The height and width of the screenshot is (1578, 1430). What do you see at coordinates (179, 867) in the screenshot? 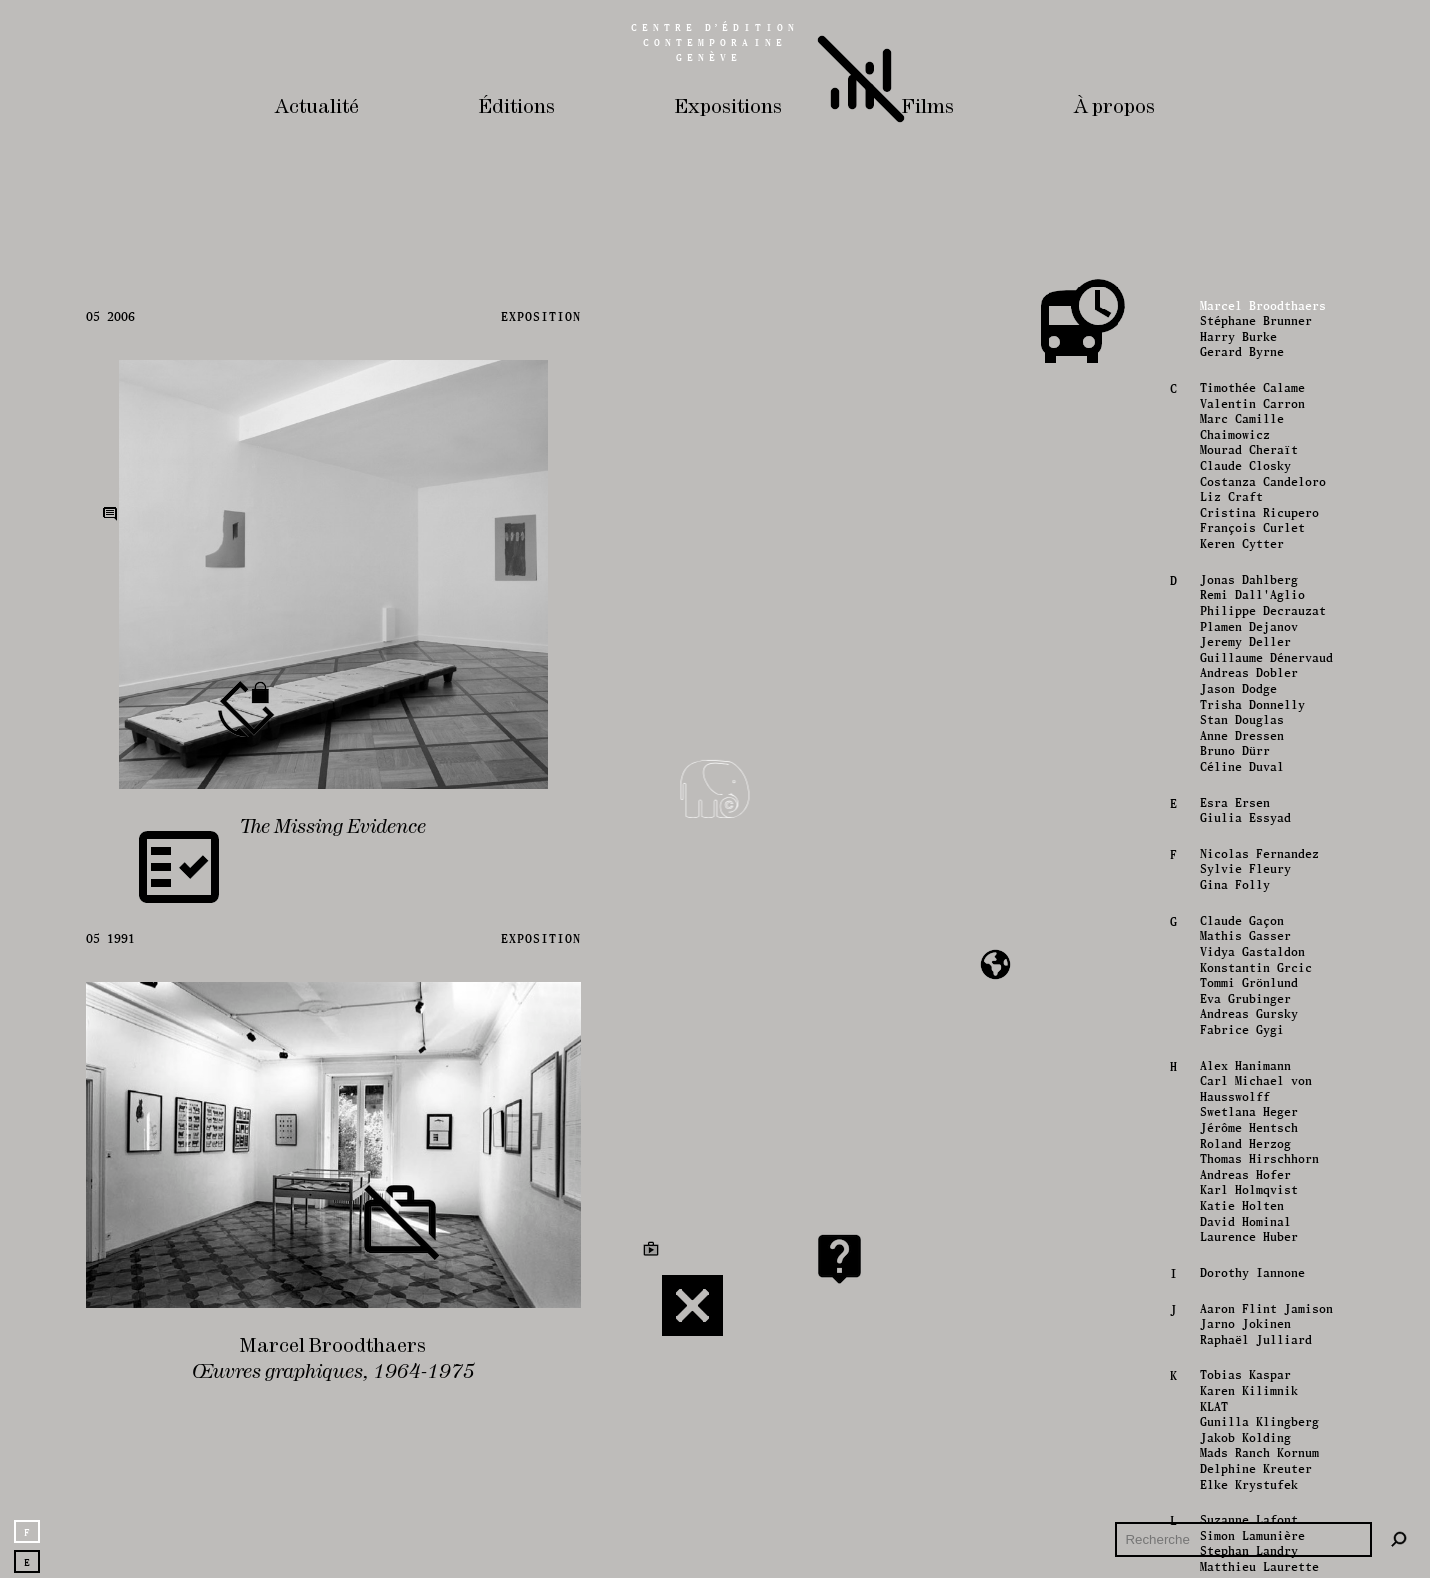
I see `view checklist or task verification status` at bounding box center [179, 867].